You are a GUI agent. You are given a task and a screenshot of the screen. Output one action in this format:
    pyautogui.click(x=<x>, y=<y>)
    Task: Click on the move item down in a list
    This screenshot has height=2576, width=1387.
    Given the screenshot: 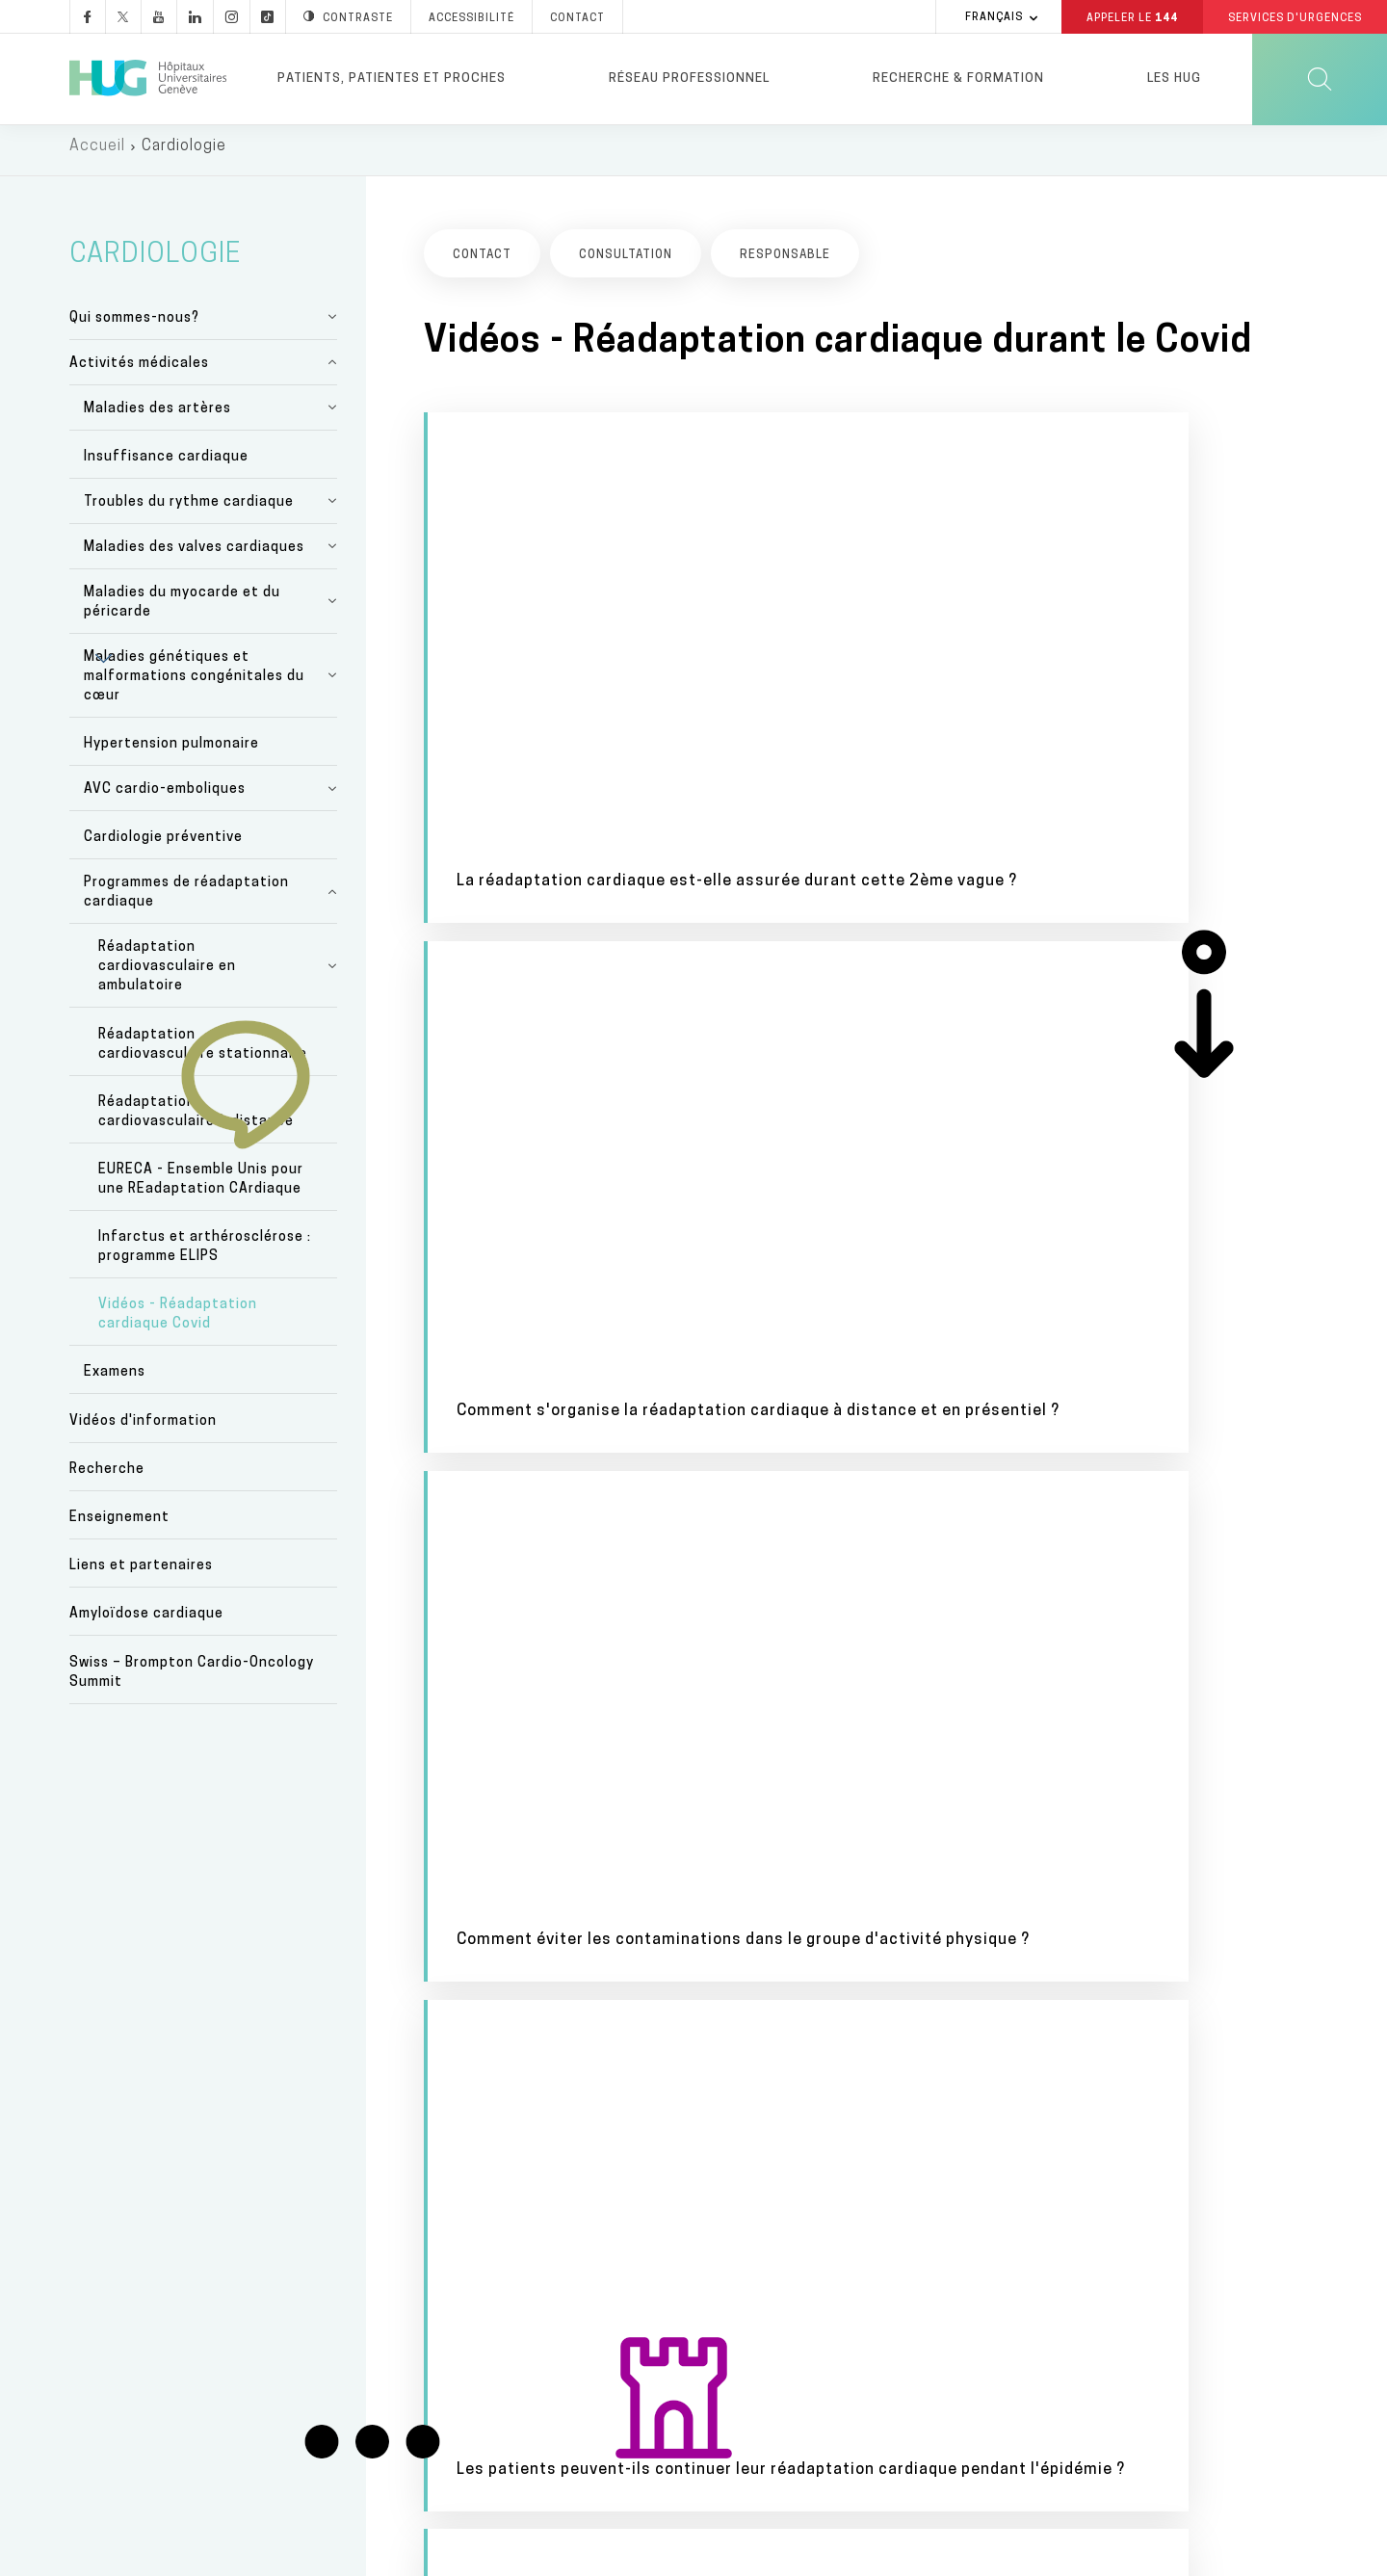 What is the action you would take?
    pyautogui.click(x=1204, y=1004)
    